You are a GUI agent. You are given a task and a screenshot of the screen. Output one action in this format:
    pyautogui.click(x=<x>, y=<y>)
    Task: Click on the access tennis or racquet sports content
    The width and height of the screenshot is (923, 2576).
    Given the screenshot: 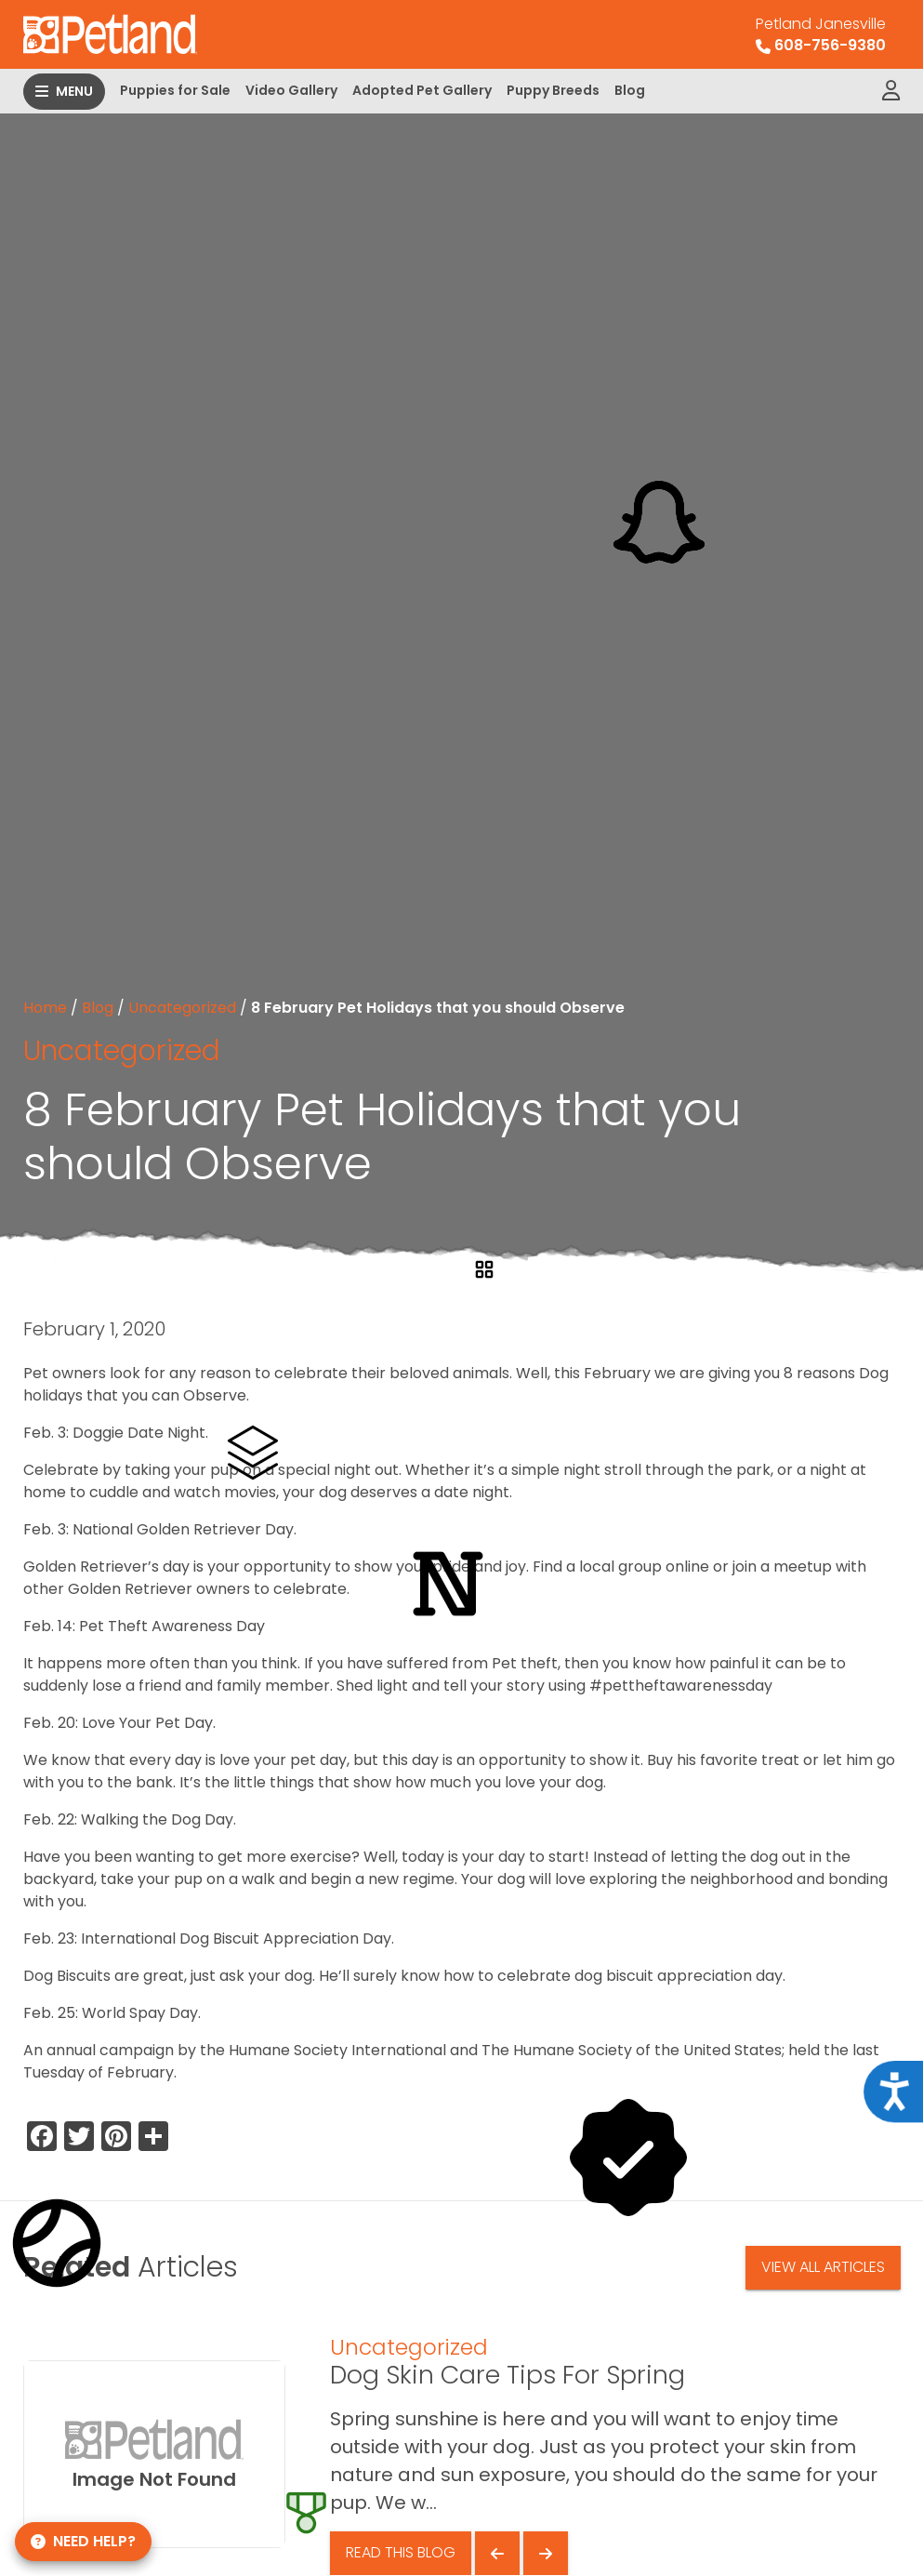 What is the action you would take?
    pyautogui.click(x=57, y=2243)
    